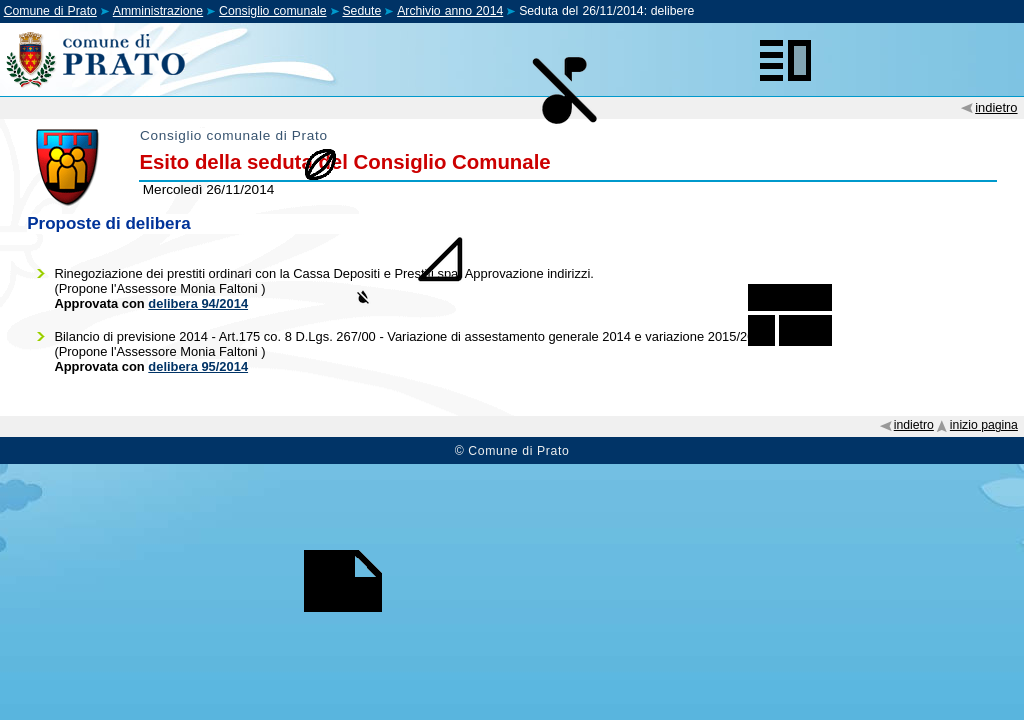 The height and width of the screenshot is (720, 1024). What do you see at coordinates (343, 581) in the screenshot?
I see `create a new note` at bounding box center [343, 581].